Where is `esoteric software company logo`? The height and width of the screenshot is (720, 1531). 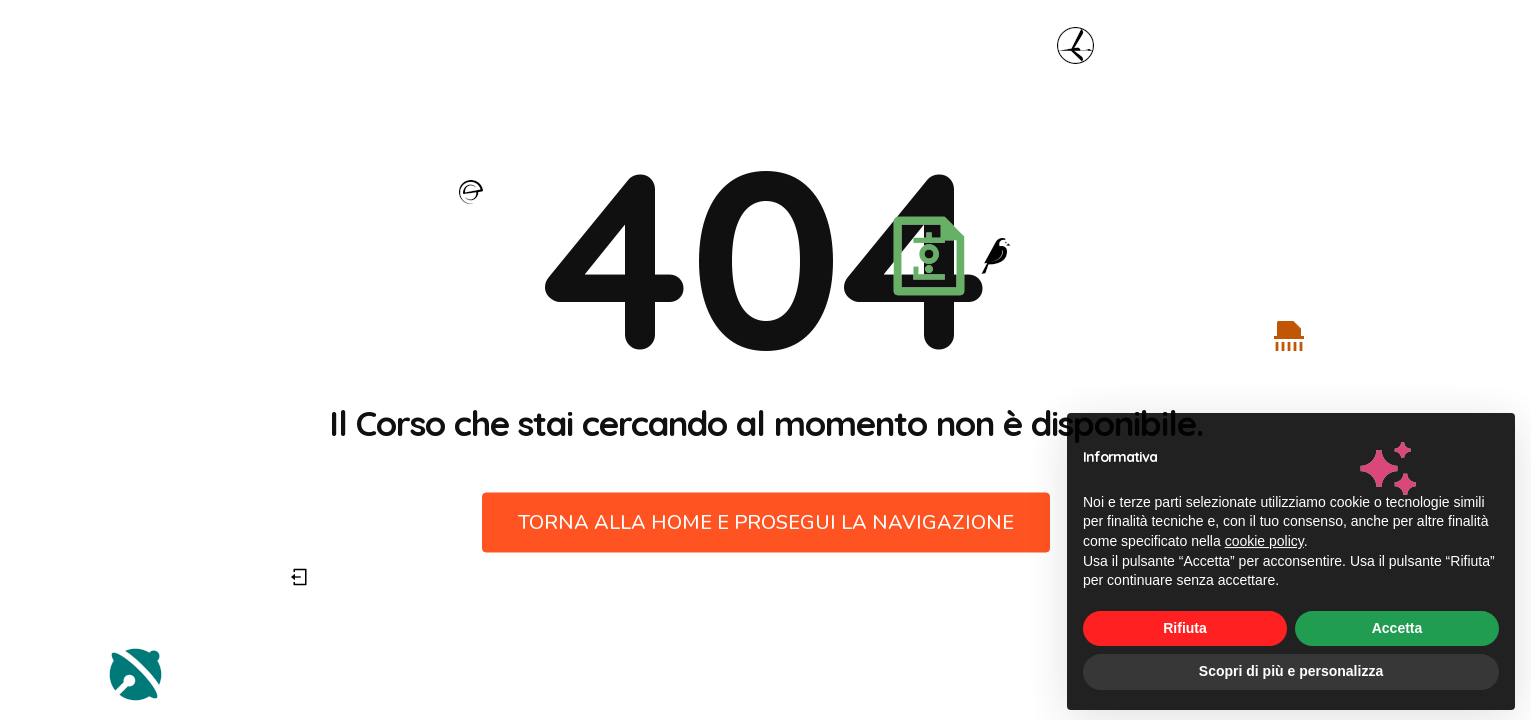
esoteric software company logo is located at coordinates (471, 192).